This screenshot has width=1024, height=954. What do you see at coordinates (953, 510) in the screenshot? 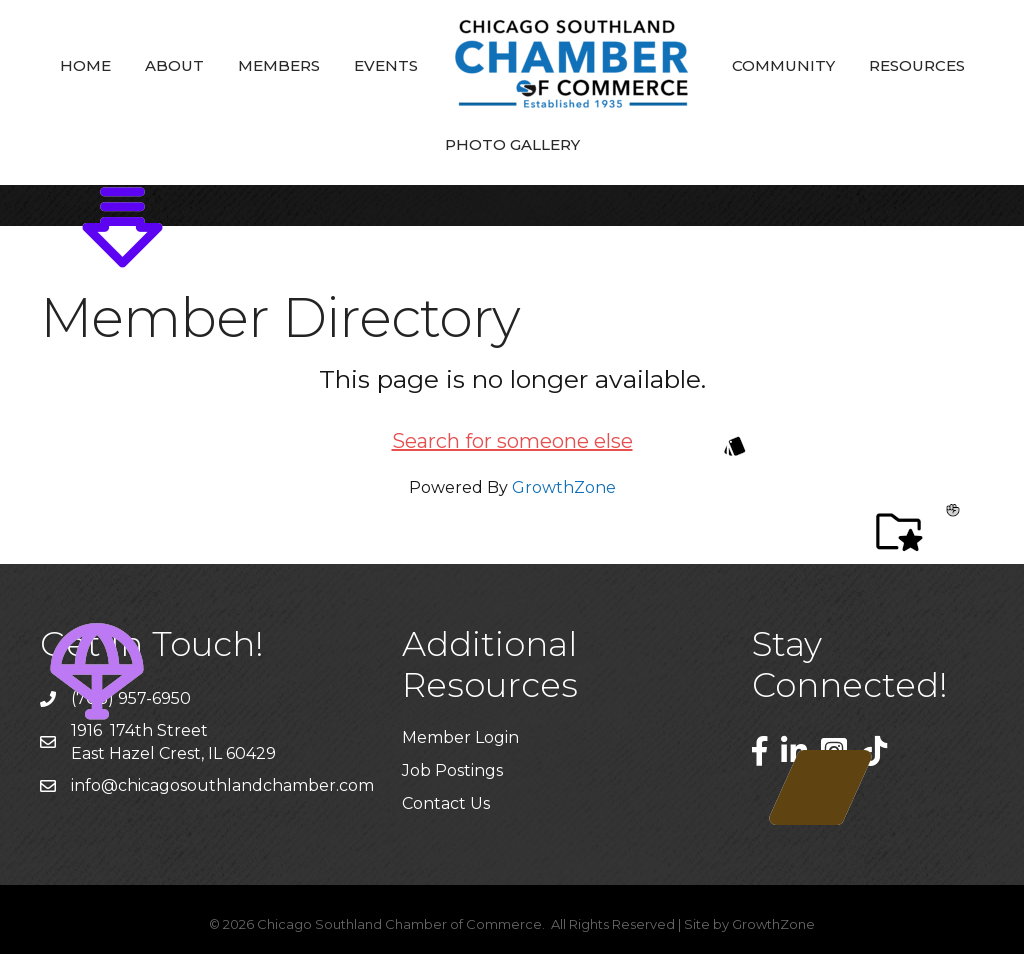
I see `indicates solidarity or support action` at bounding box center [953, 510].